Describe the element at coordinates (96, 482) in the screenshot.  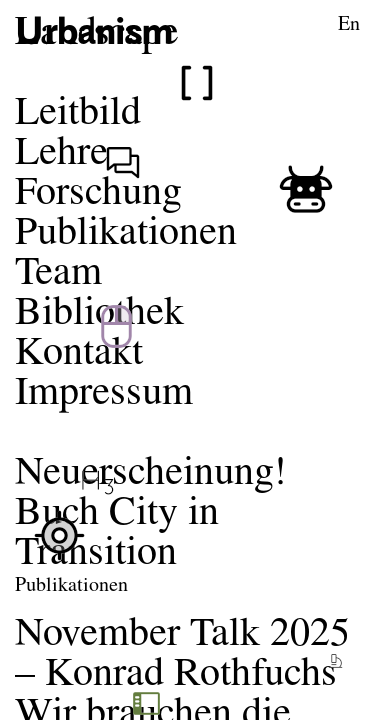
I see `format text as heading level 3` at that location.